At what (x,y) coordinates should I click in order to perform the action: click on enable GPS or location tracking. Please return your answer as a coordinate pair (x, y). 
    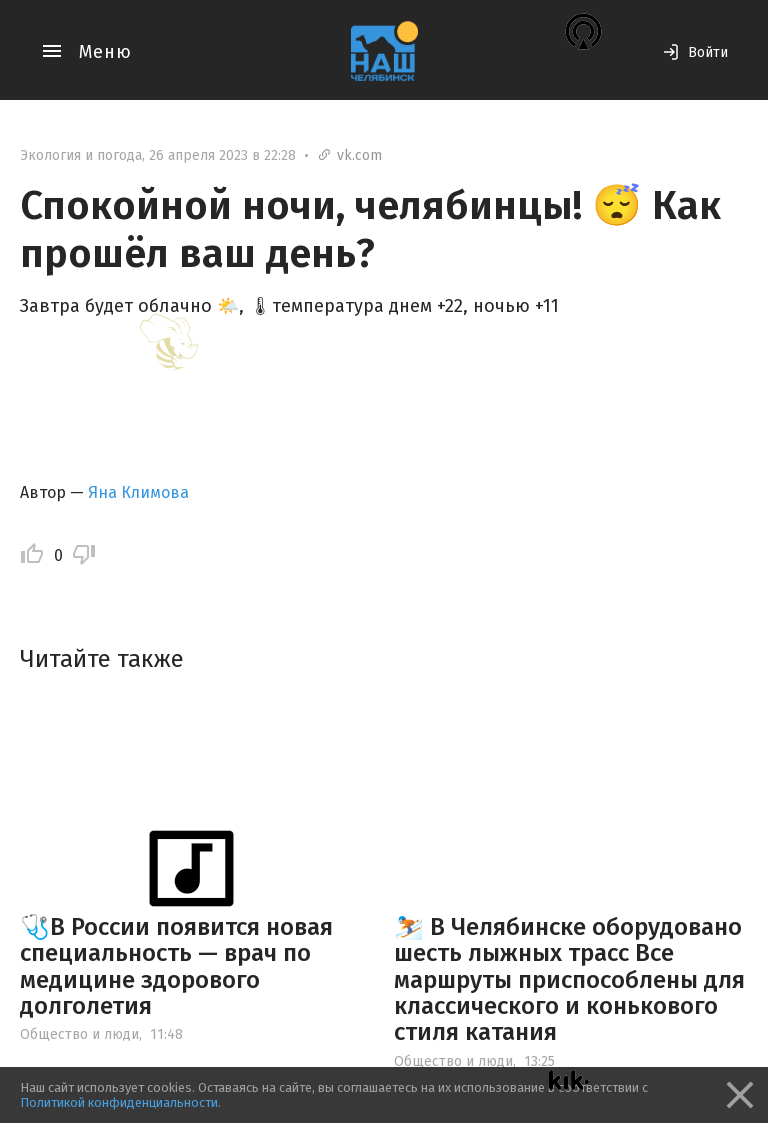
    Looking at the image, I should click on (583, 31).